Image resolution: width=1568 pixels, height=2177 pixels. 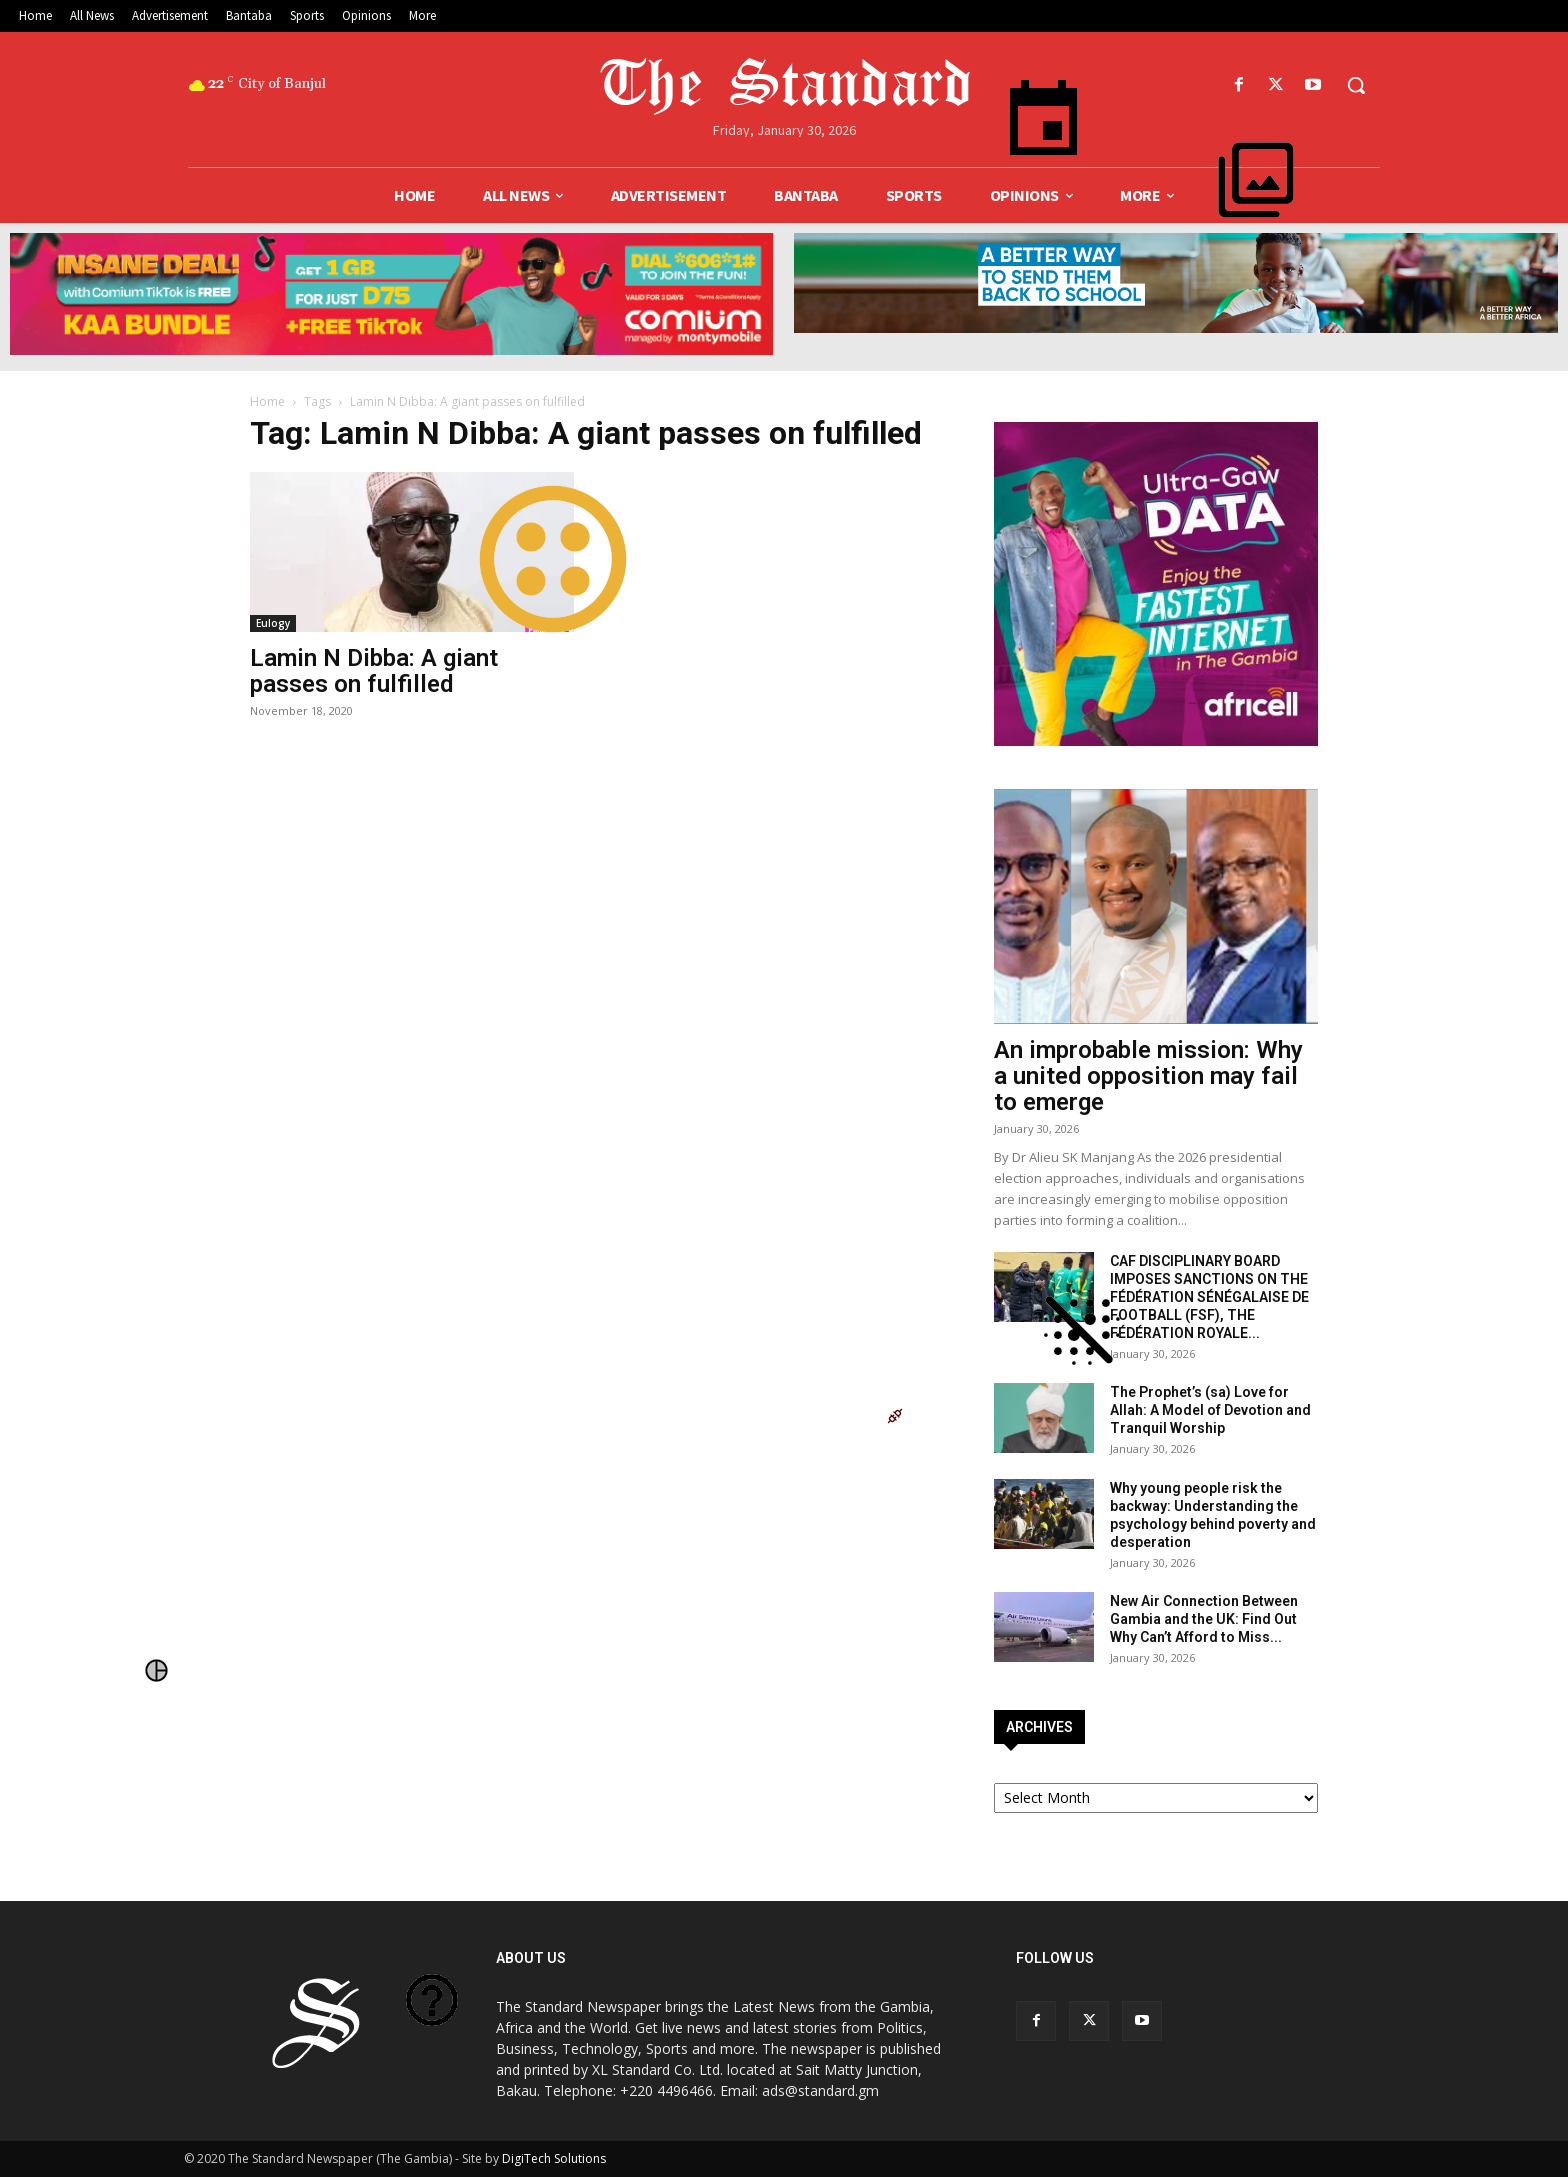 What do you see at coordinates (1082, 1327) in the screenshot?
I see `disable blur effect` at bounding box center [1082, 1327].